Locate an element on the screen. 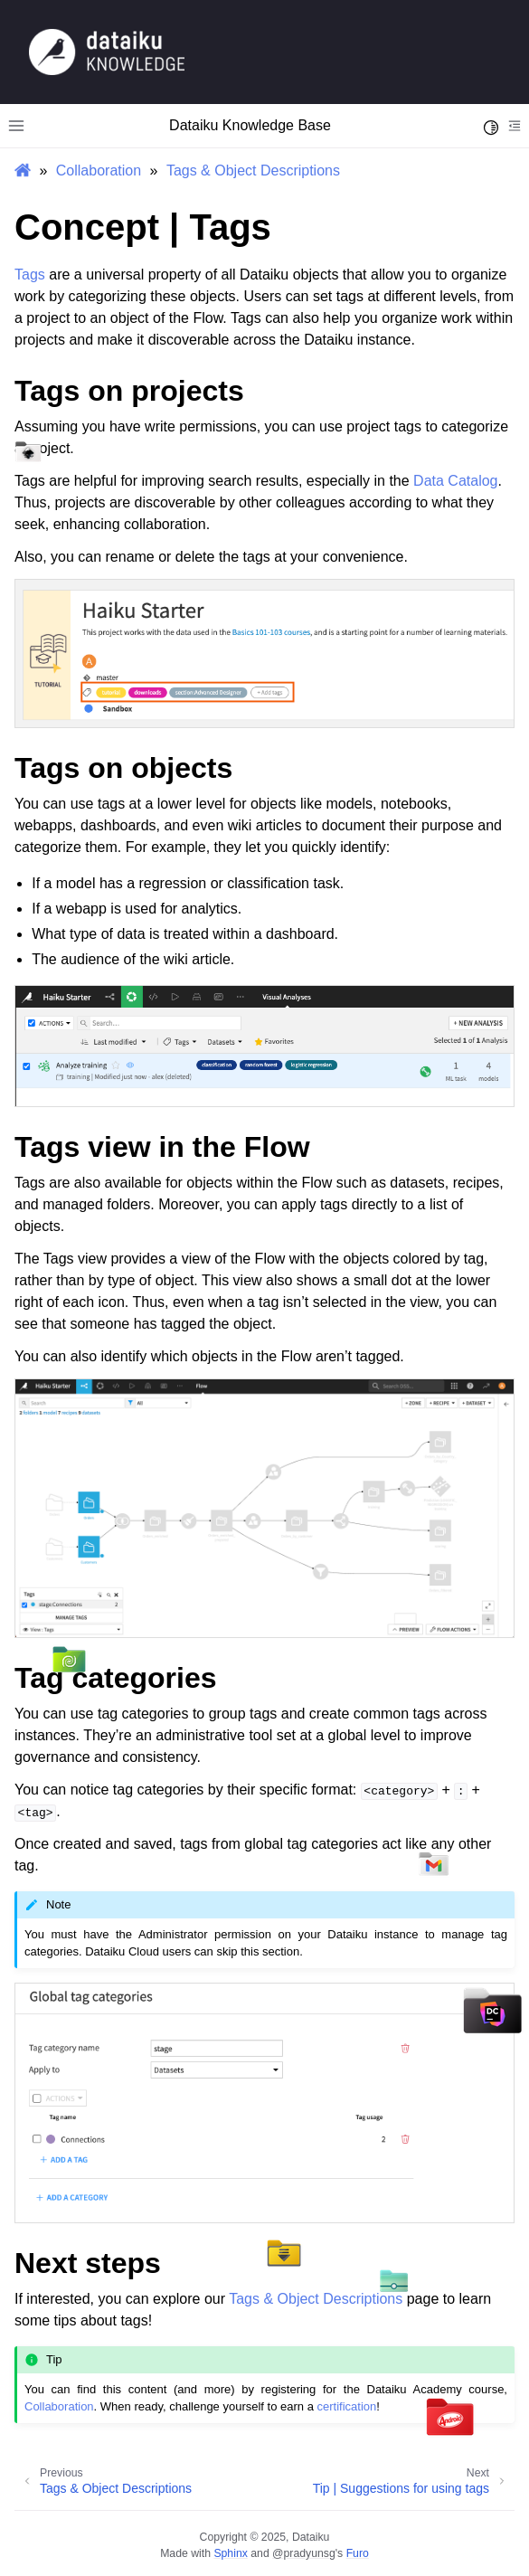  open inkscape project files folder is located at coordinates (28, 452).